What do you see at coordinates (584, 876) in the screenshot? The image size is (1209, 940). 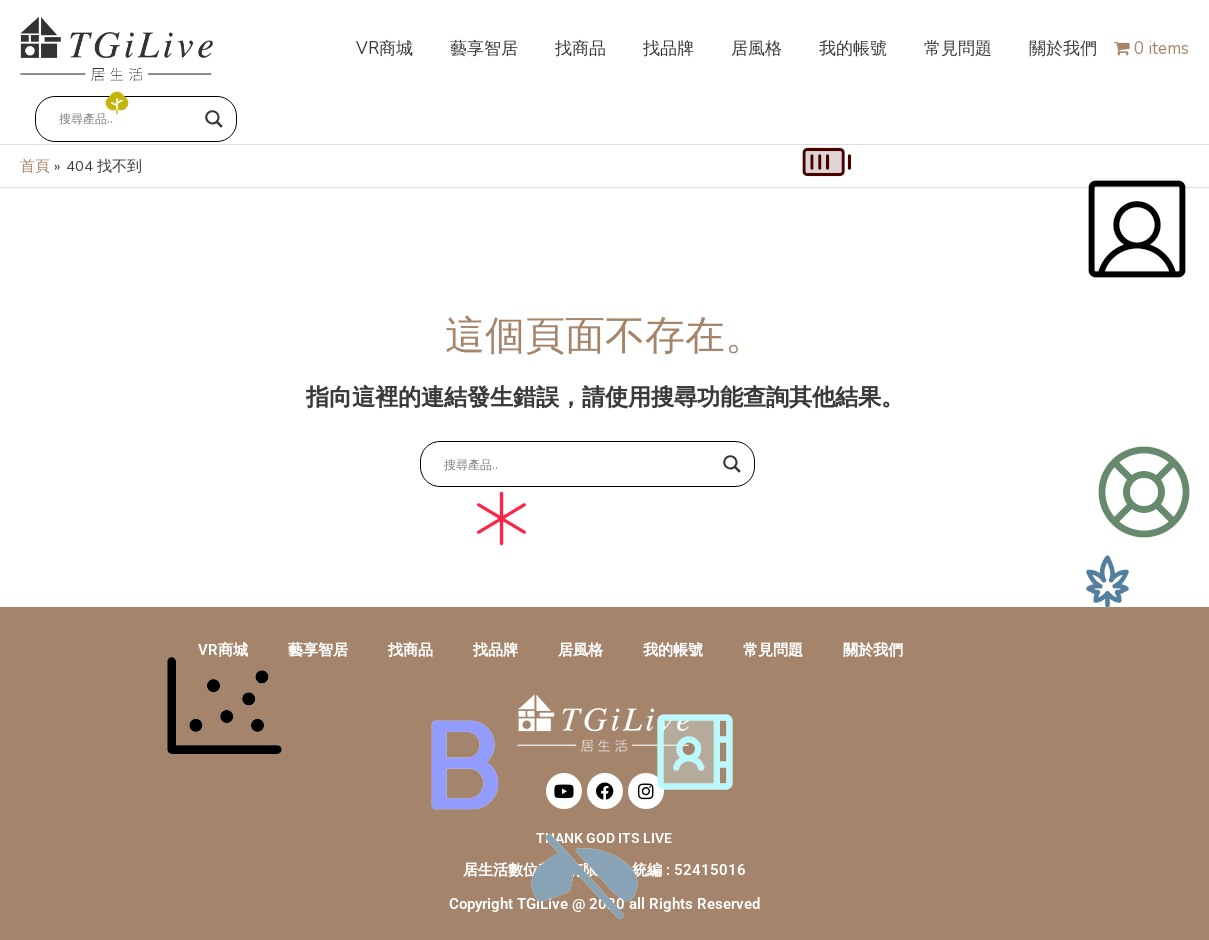 I see `end or decline an incoming call` at bounding box center [584, 876].